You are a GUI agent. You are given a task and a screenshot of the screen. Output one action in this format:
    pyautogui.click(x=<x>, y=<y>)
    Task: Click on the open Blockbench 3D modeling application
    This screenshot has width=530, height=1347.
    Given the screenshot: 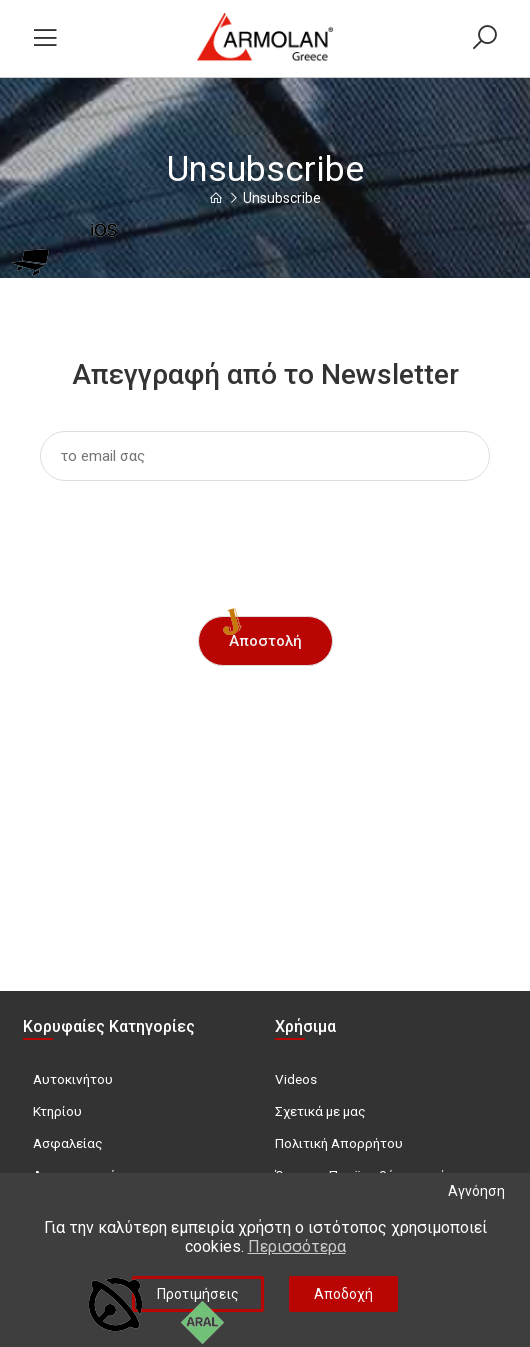 What is the action you would take?
    pyautogui.click(x=30, y=262)
    